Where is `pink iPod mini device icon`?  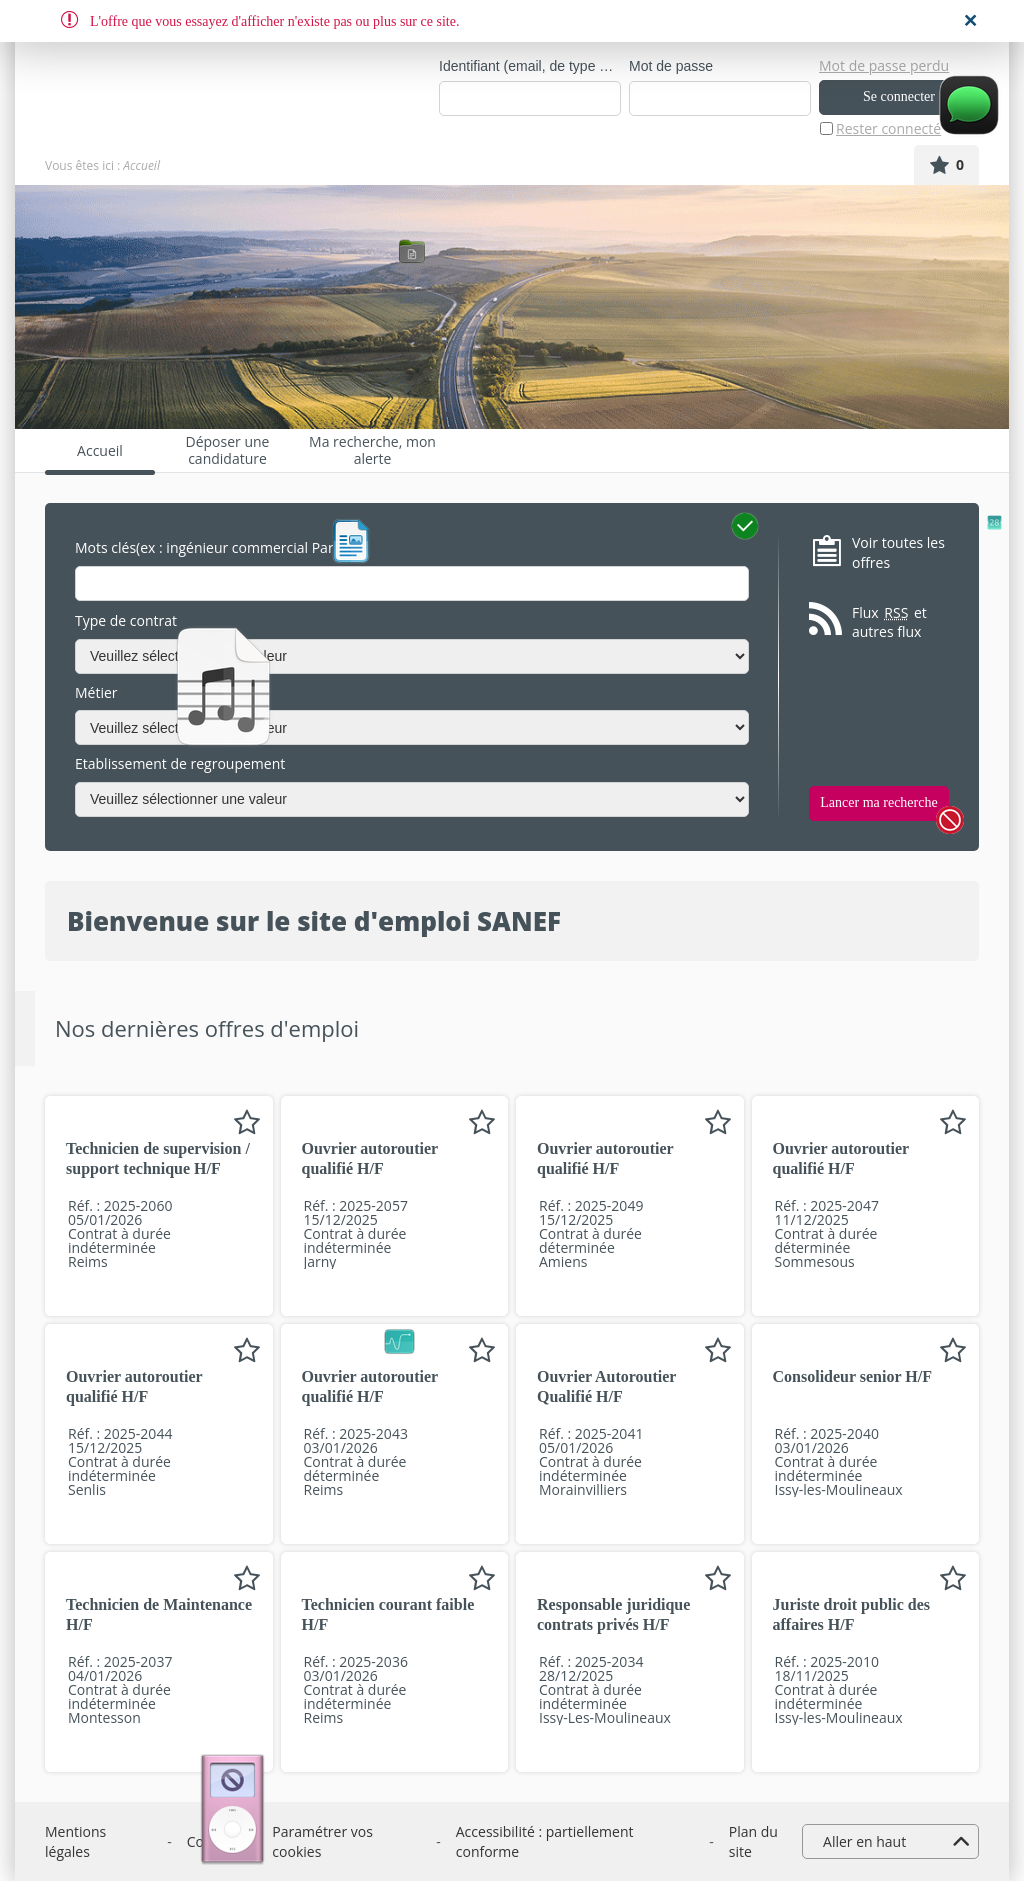 pink iPod mini device icon is located at coordinates (232, 1809).